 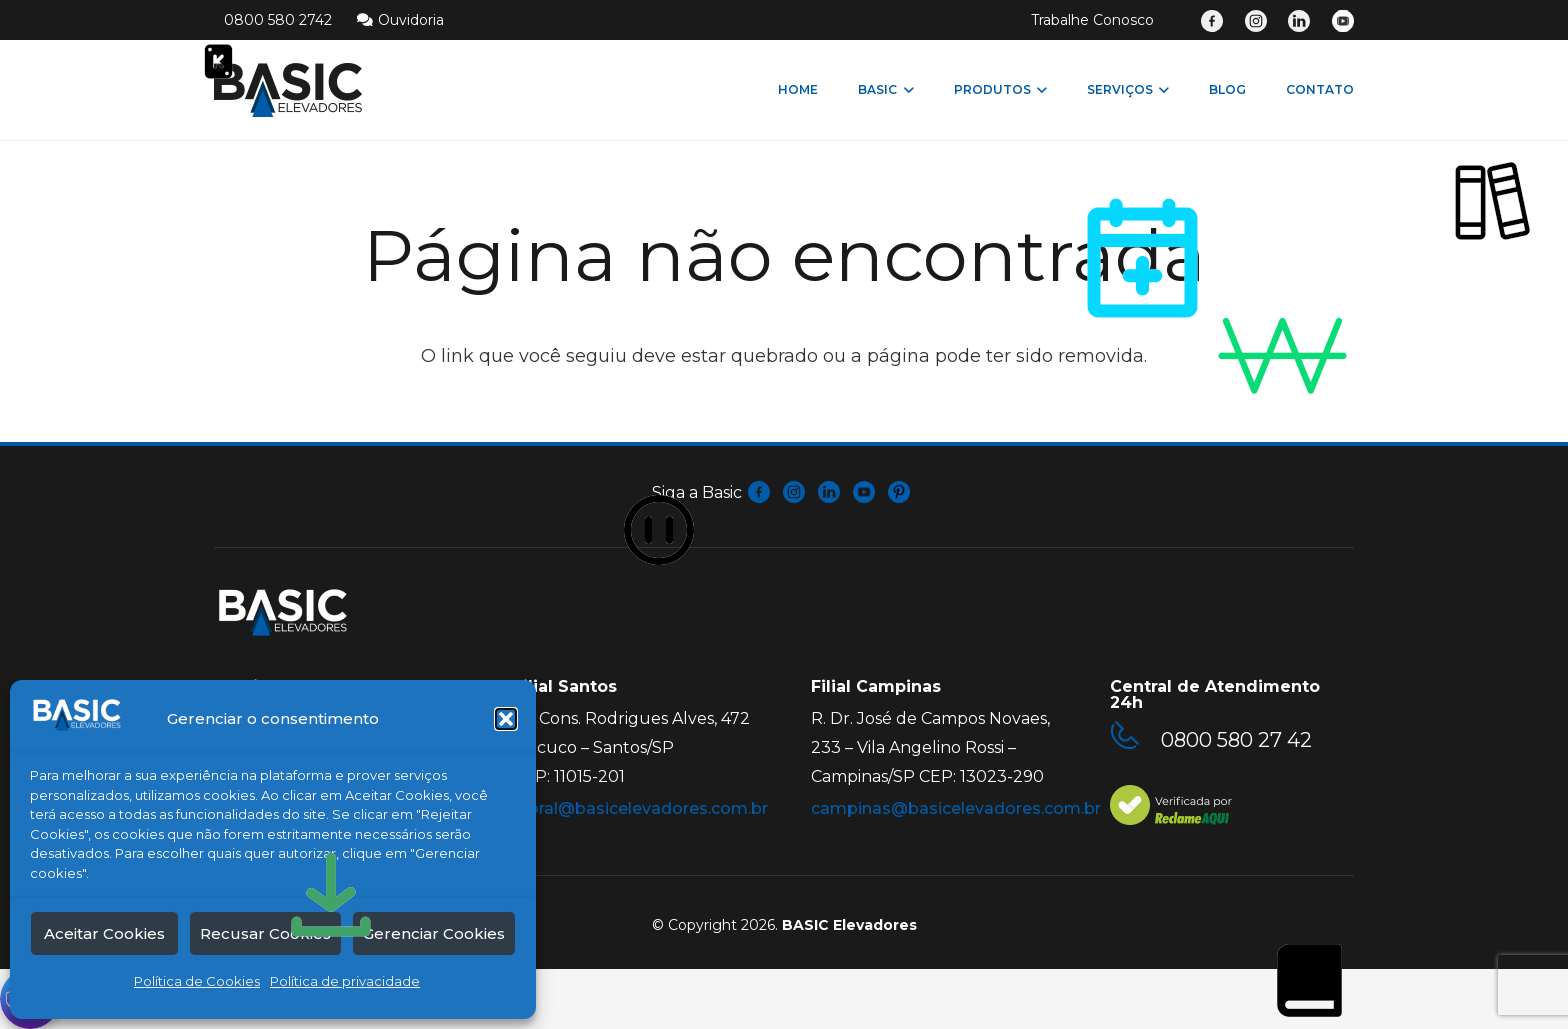 What do you see at coordinates (1142, 262) in the screenshot?
I see `add a new event to the calendar` at bounding box center [1142, 262].